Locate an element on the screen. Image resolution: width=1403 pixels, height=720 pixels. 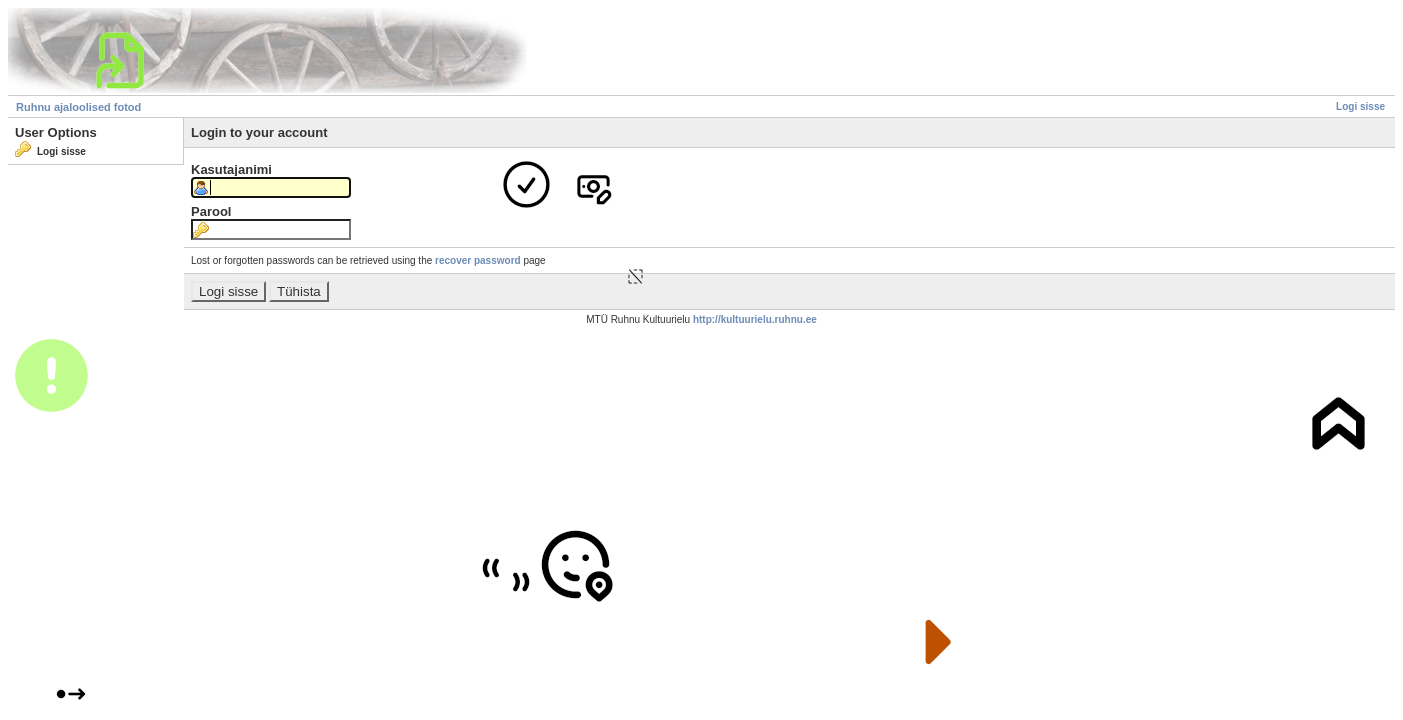
move item to the right is located at coordinates (71, 694).